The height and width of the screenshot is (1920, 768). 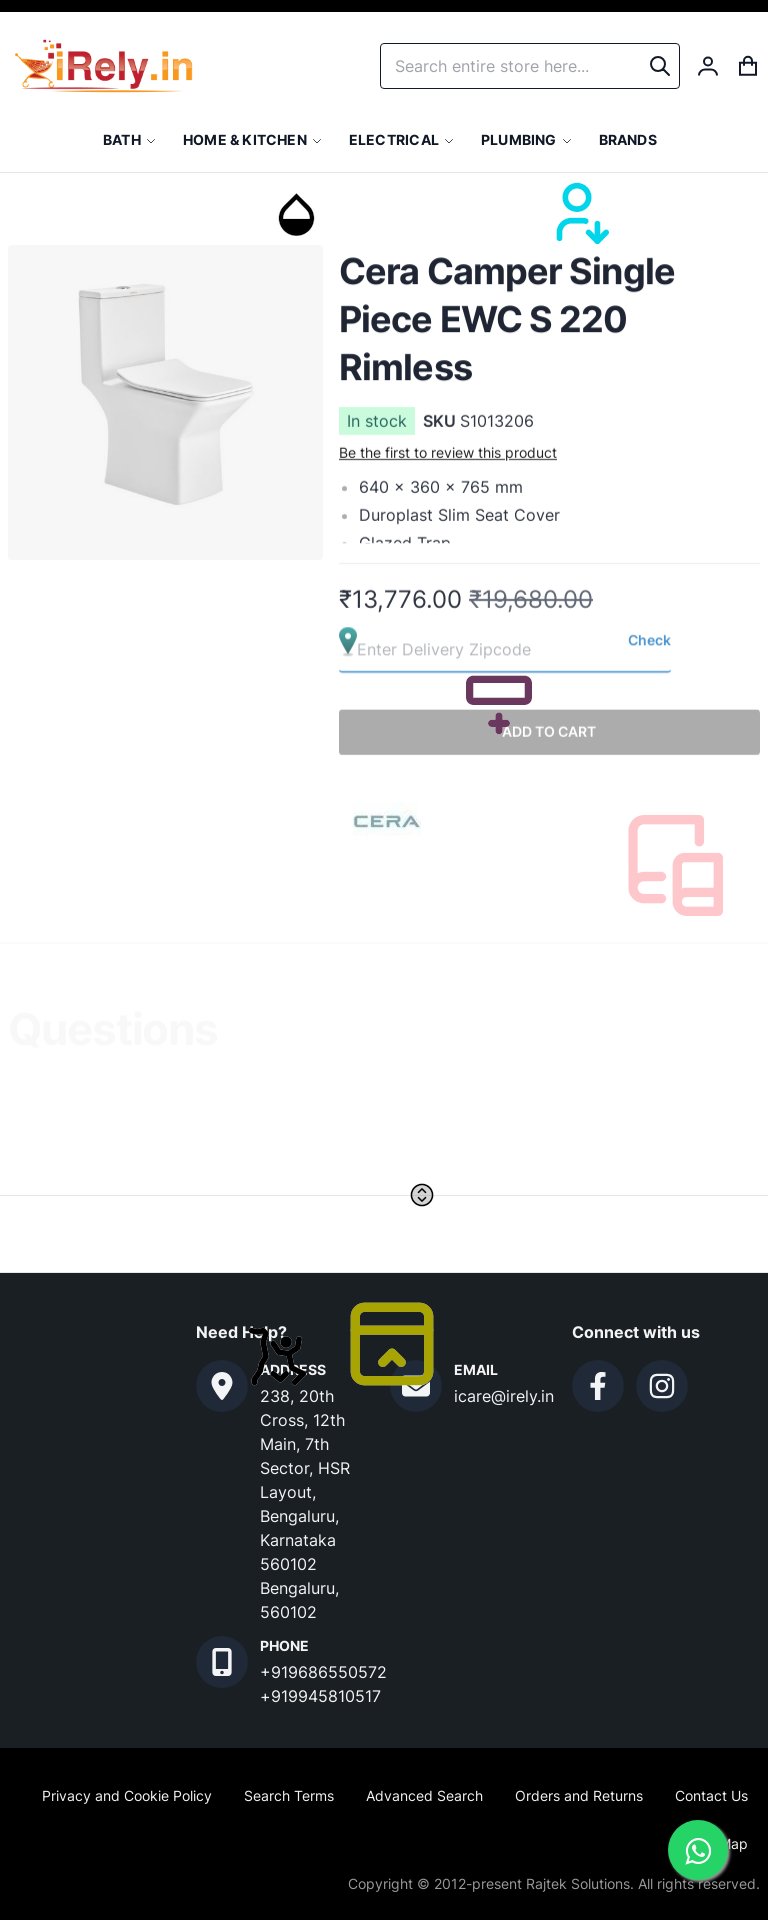 What do you see at coordinates (422, 1195) in the screenshot?
I see `expand or collapse a section` at bounding box center [422, 1195].